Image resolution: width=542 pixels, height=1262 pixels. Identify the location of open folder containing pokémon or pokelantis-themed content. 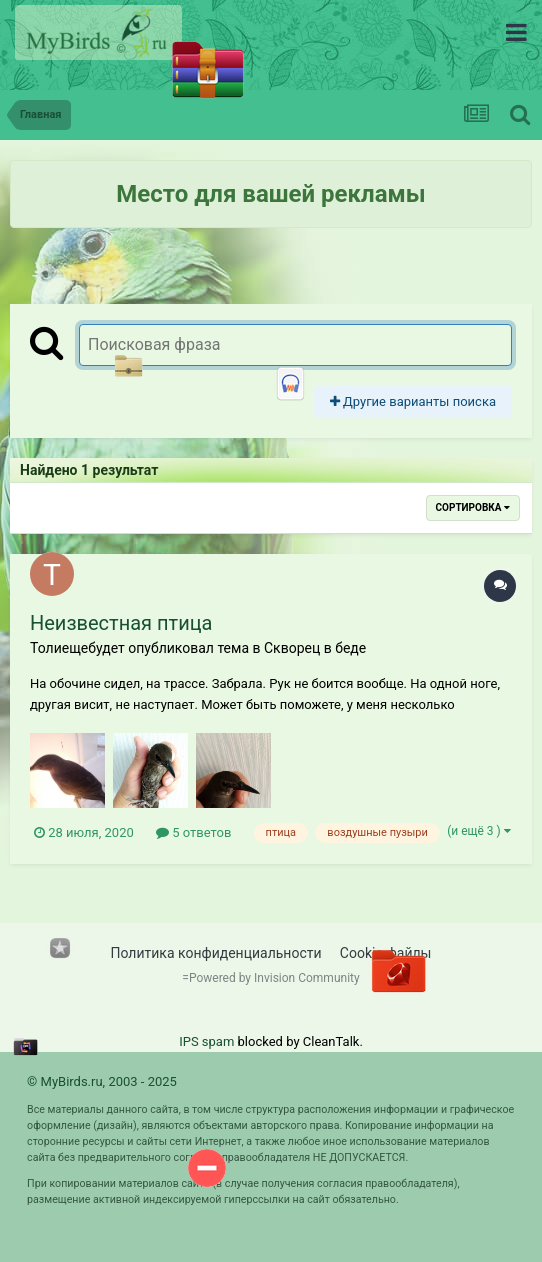
(128, 366).